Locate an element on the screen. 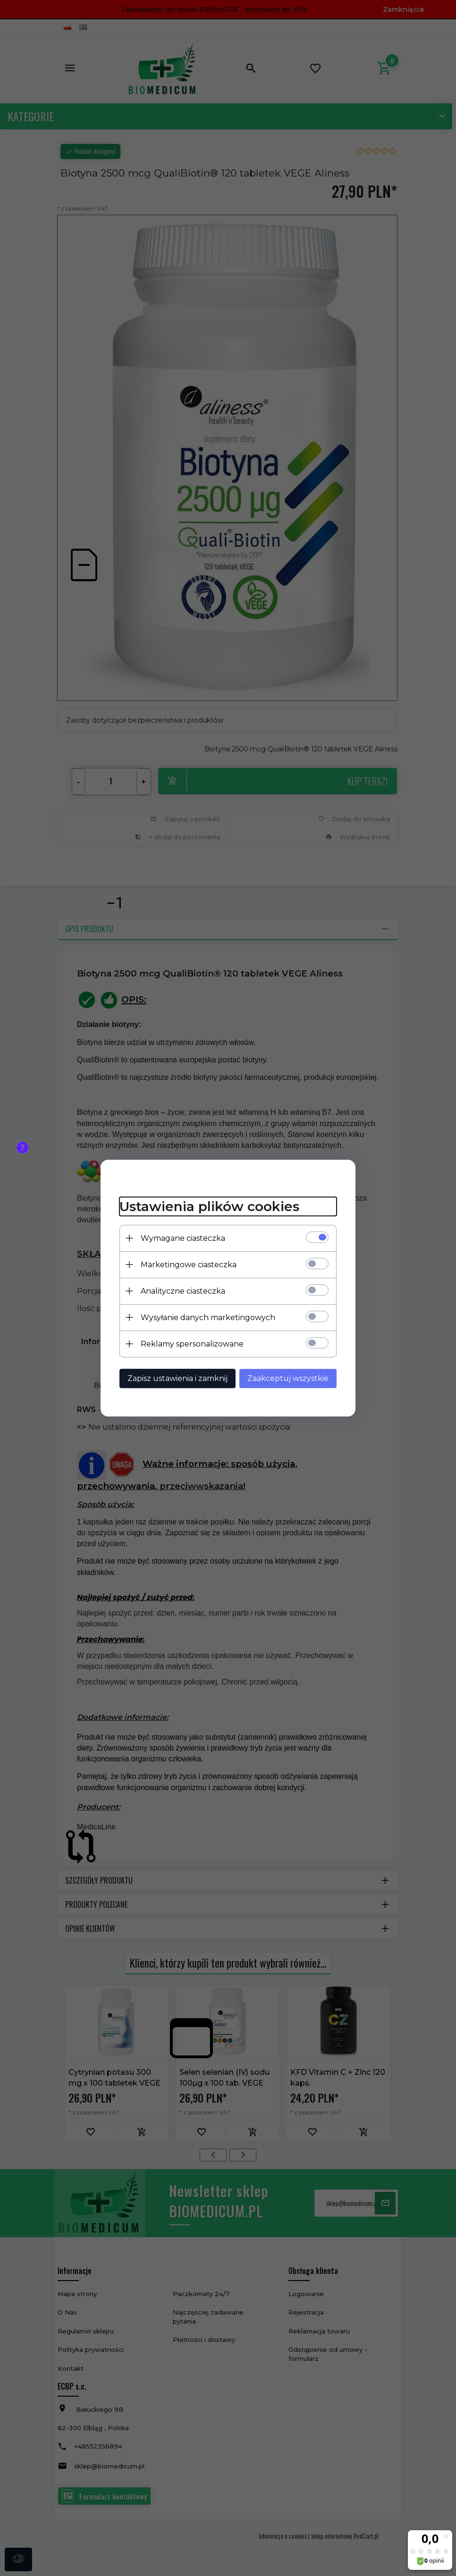  decrease exposure by one stop is located at coordinates (114, 903).